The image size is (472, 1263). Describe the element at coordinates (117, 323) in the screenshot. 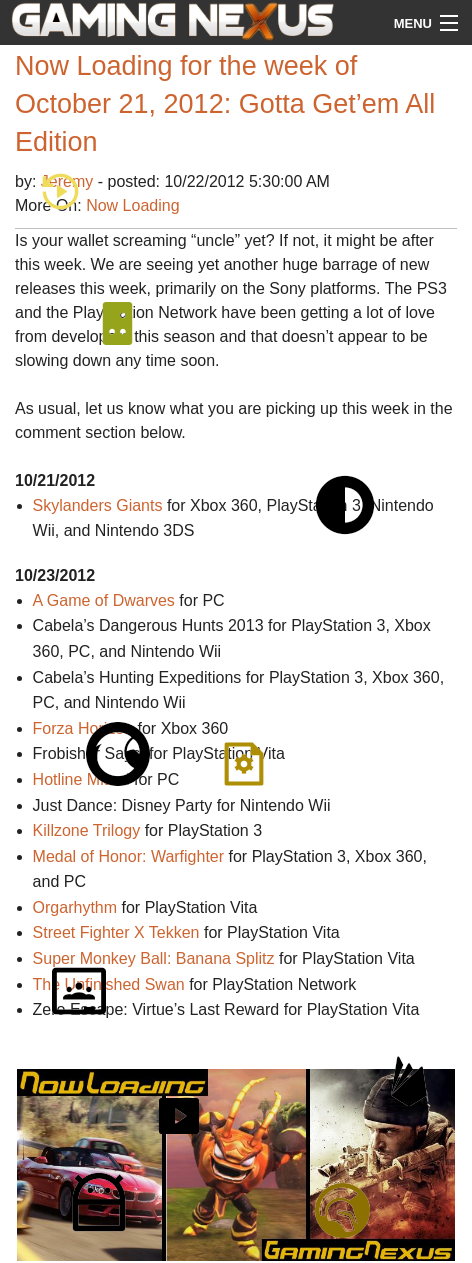

I see `jovian platform logo` at that location.